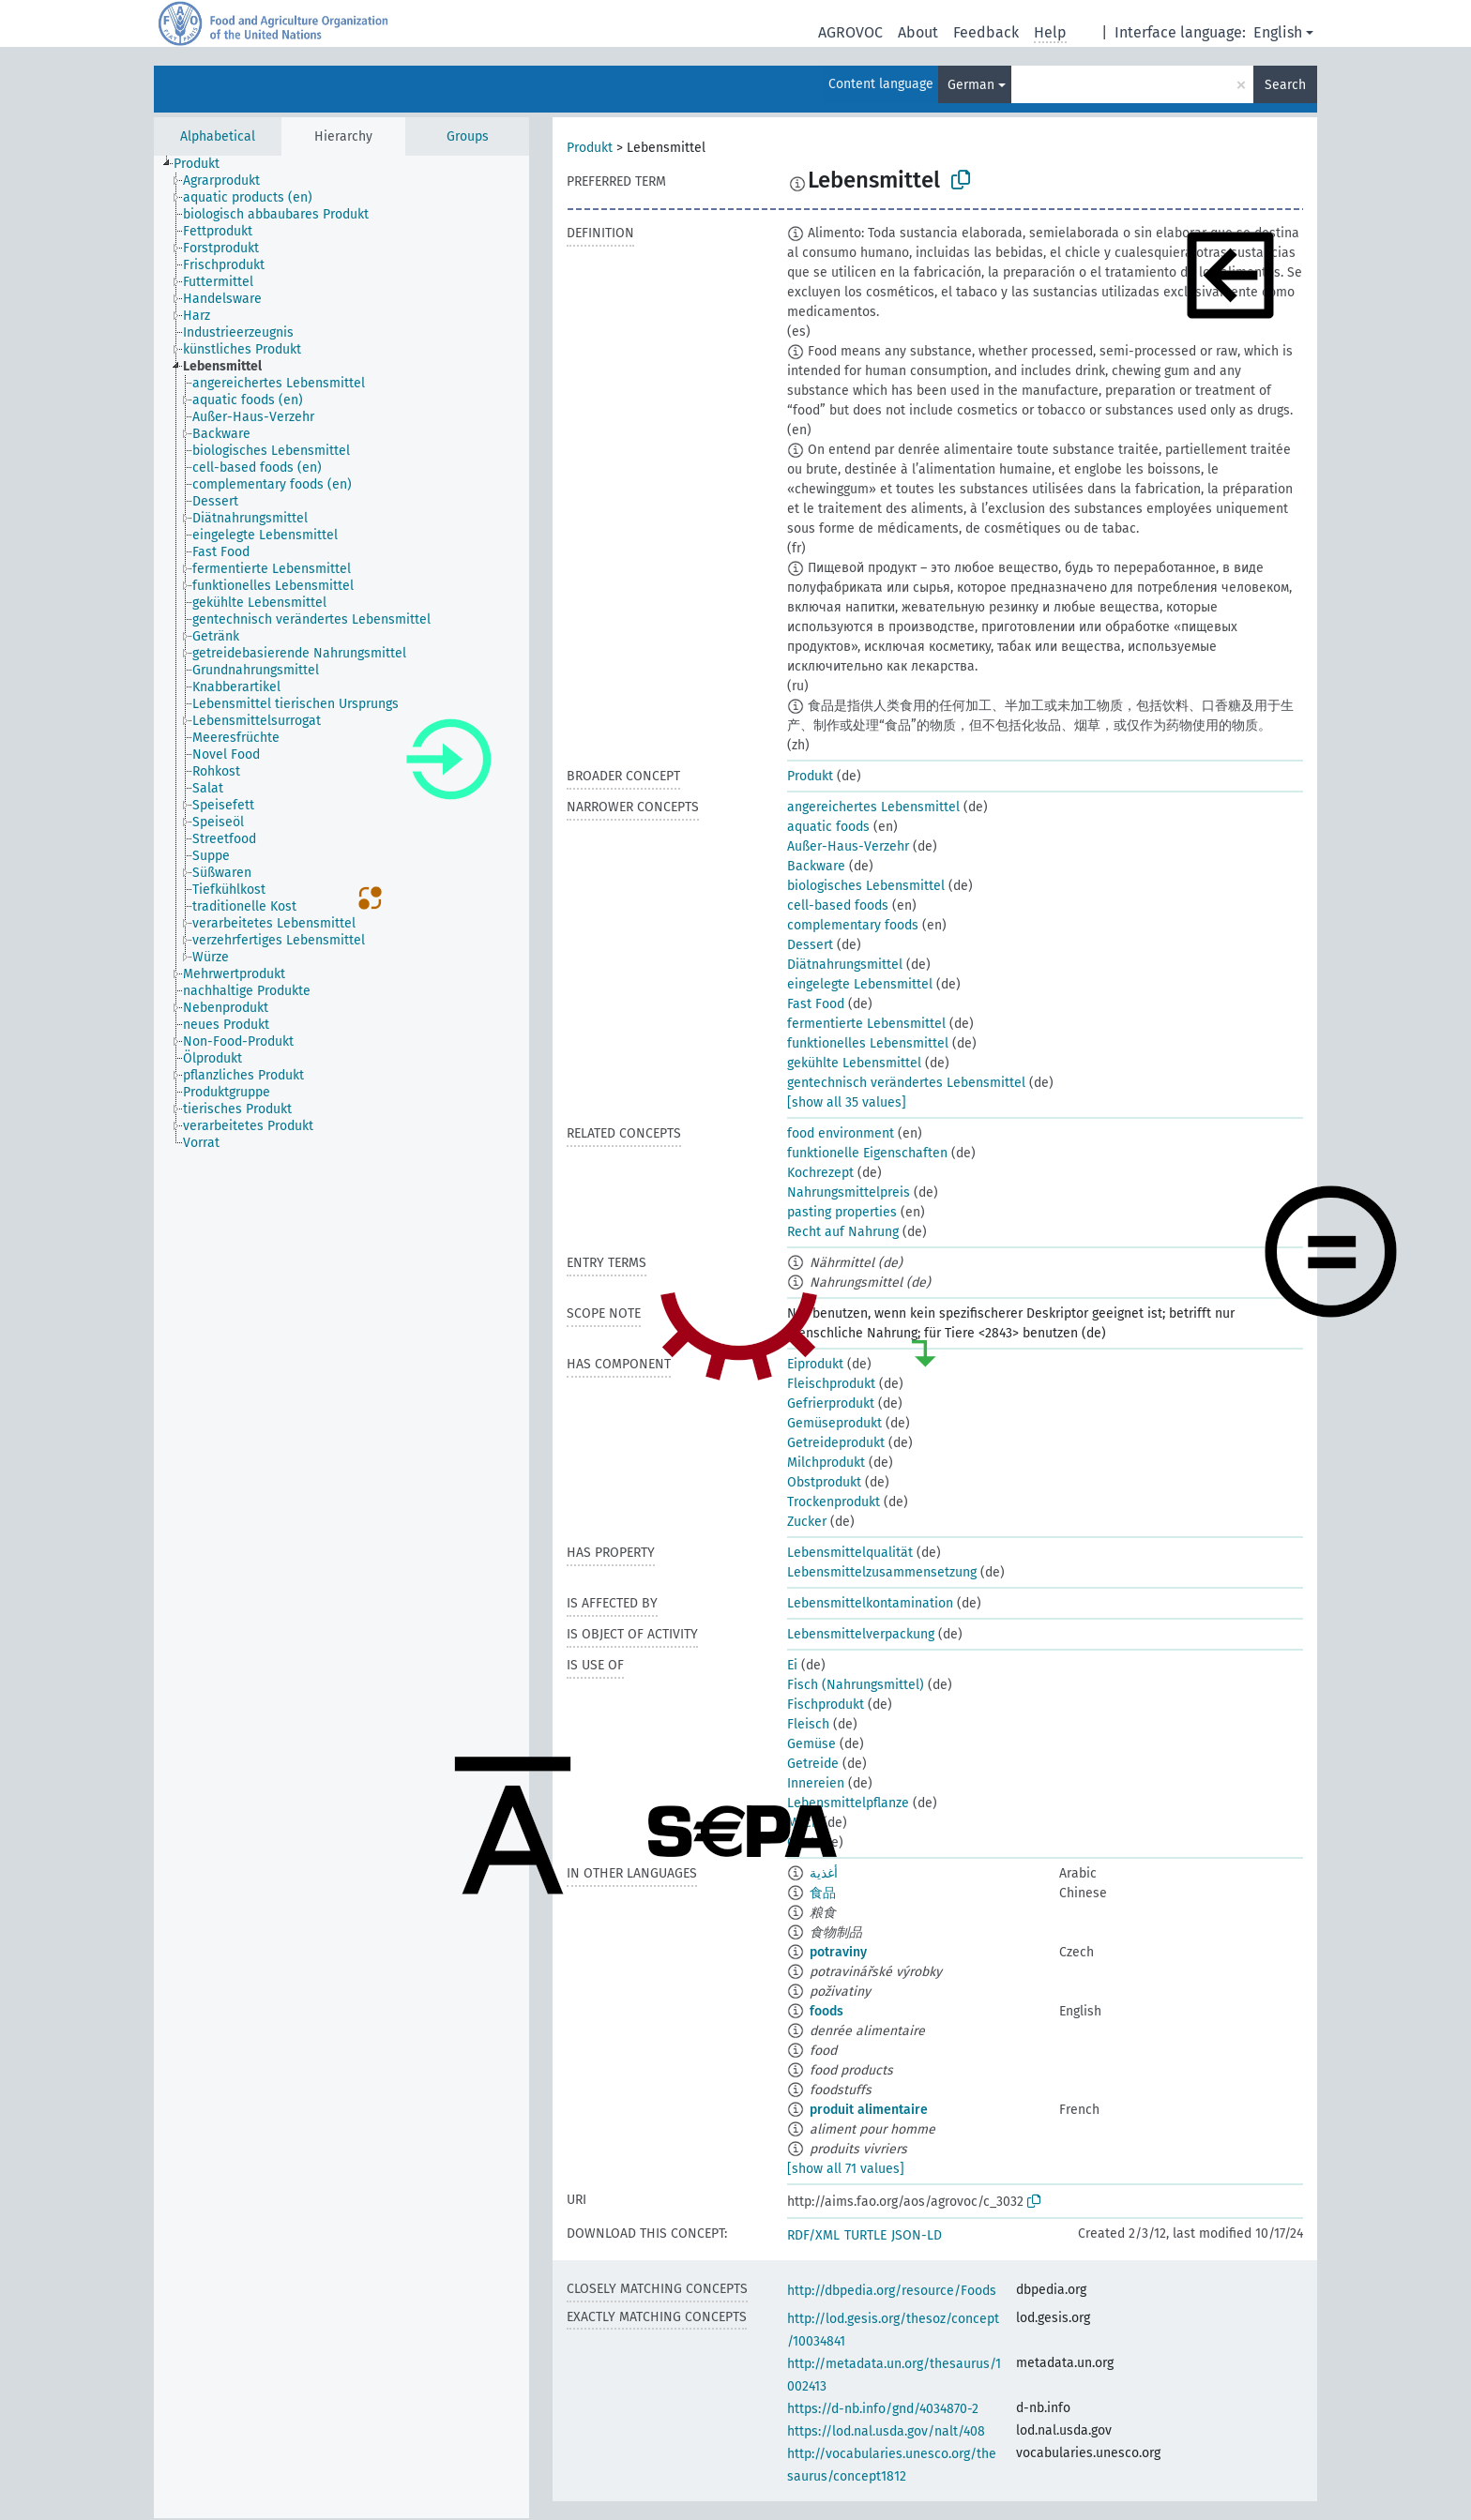  Describe the element at coordinates (923, 1351) in the screenshot. I see `indicates a right-then-down navigation path` at that location.